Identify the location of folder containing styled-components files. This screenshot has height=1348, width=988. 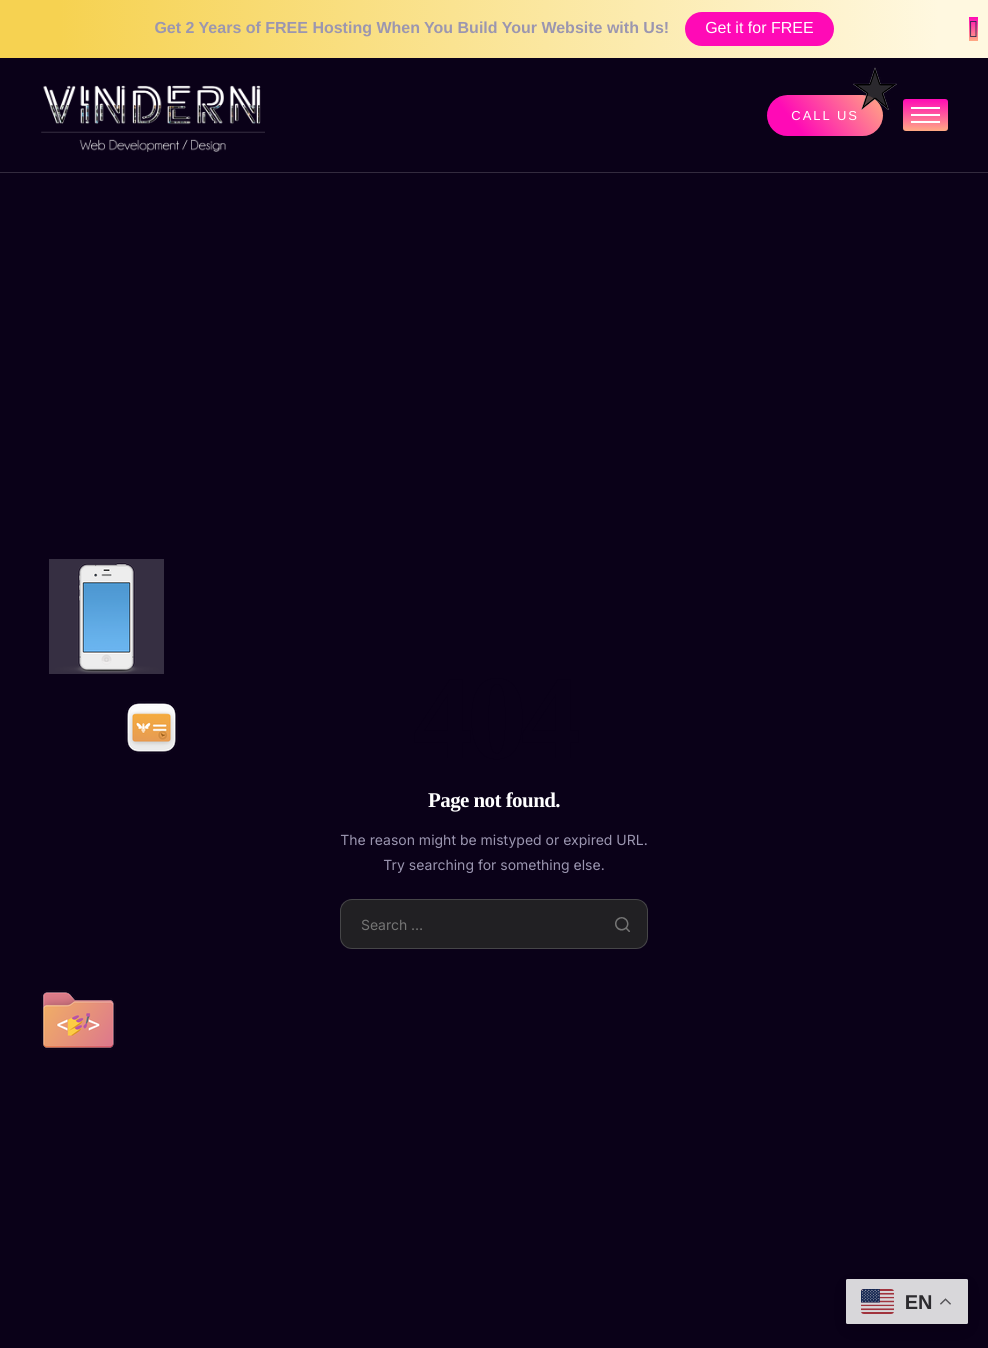
(78, 1022).